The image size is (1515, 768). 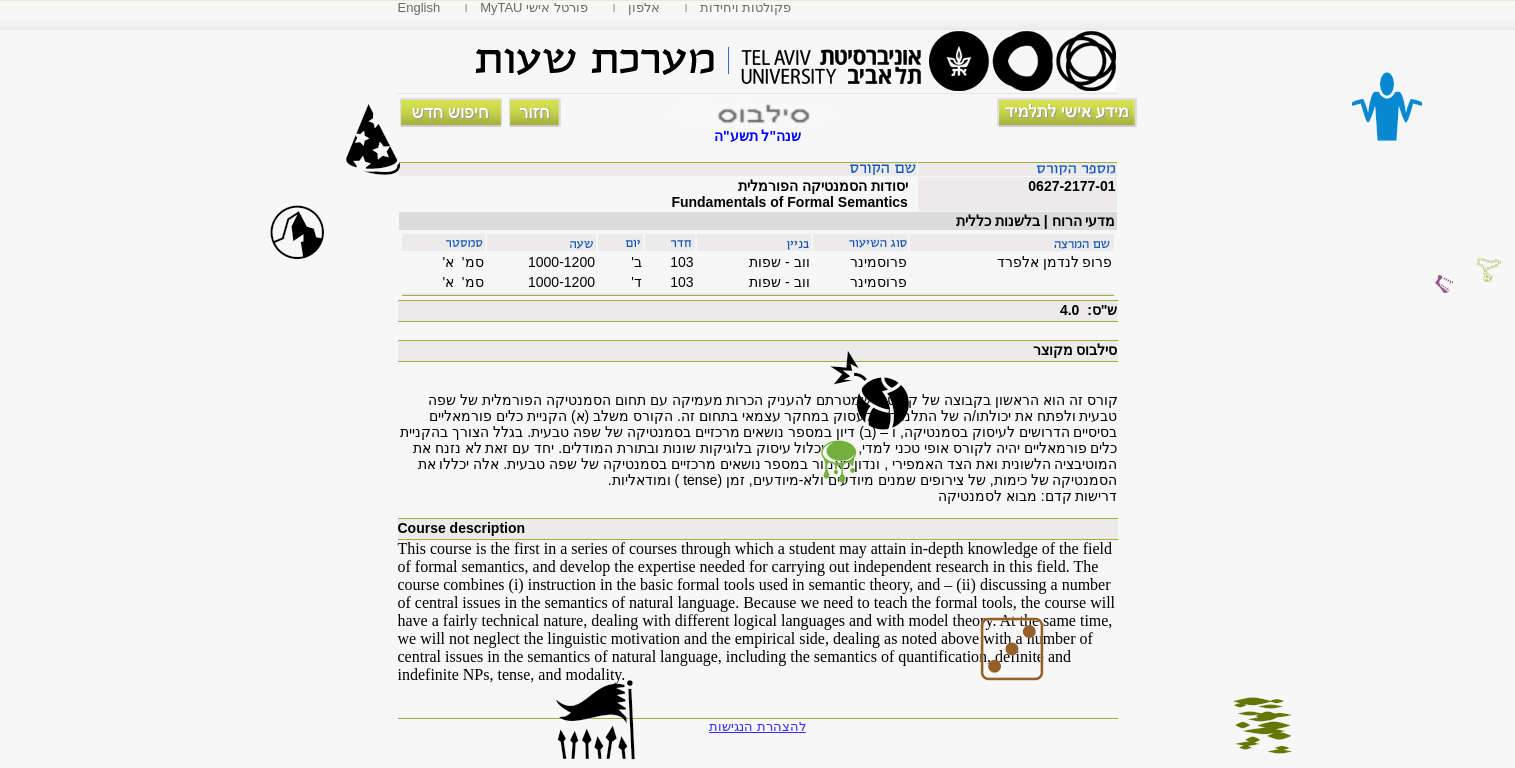 I want to click on rally team members or summon allies, so click(x=595, y=719).